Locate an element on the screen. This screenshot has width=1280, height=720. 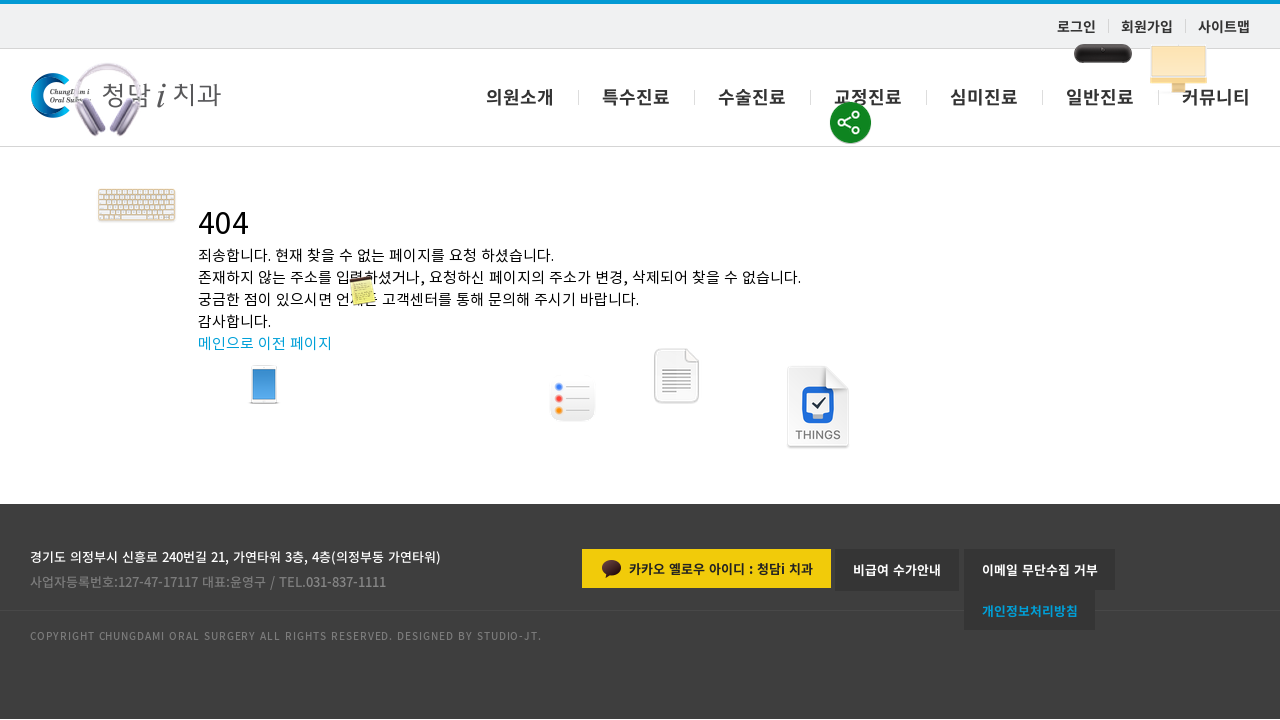
things 3 database file or backup is located at coordinates (818, 406).